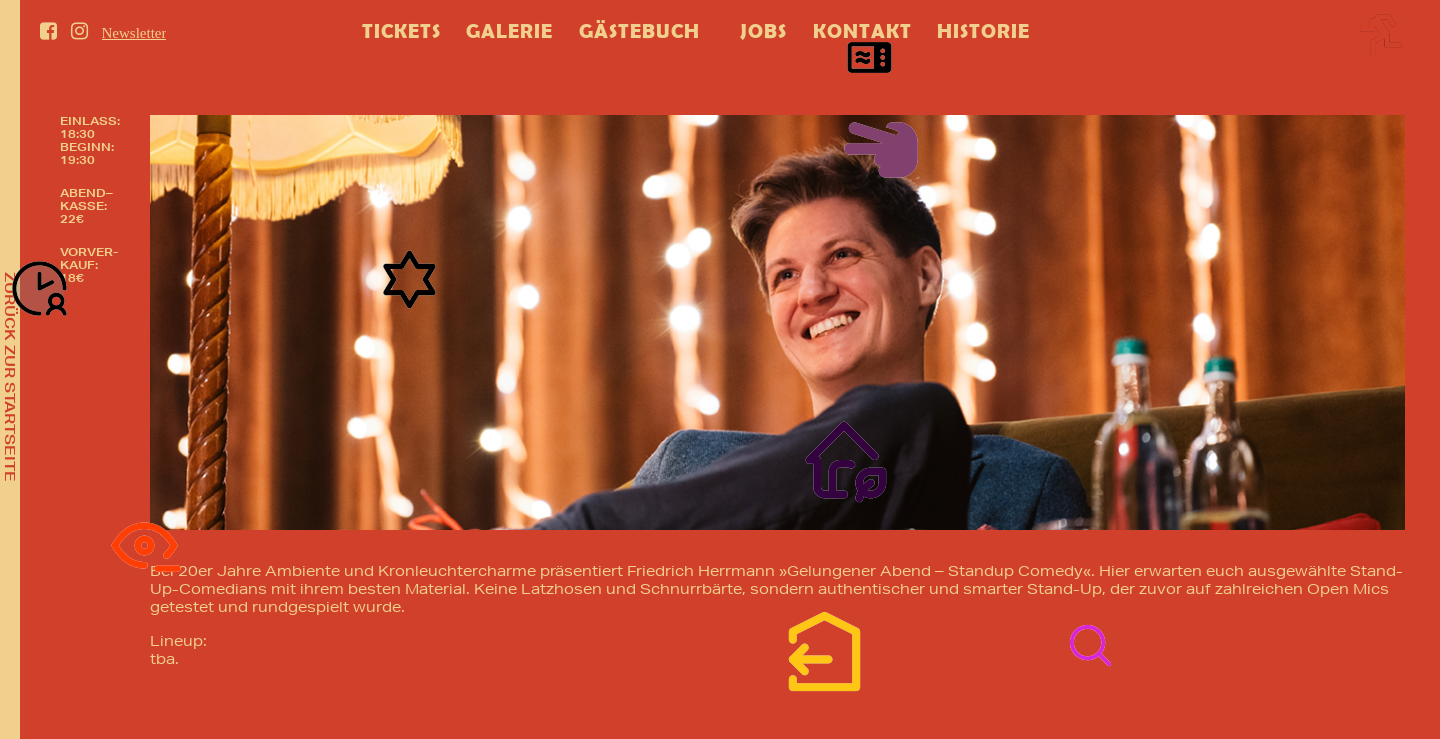 This screenshot has height=739, width=1440. I want to click on indicates jewish or kosher-related content, so click(409, 279).